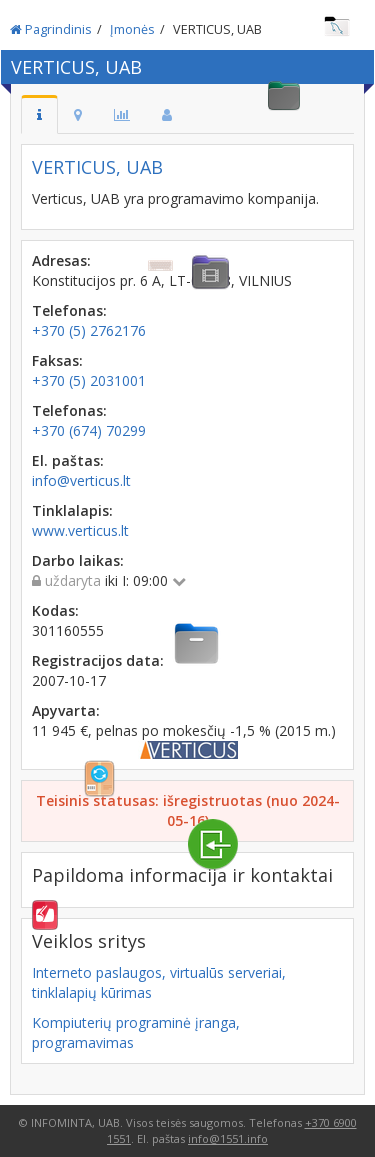 This screenshot has height=1157, width=375. I want to click on open your videos folder, so click(210, 271).